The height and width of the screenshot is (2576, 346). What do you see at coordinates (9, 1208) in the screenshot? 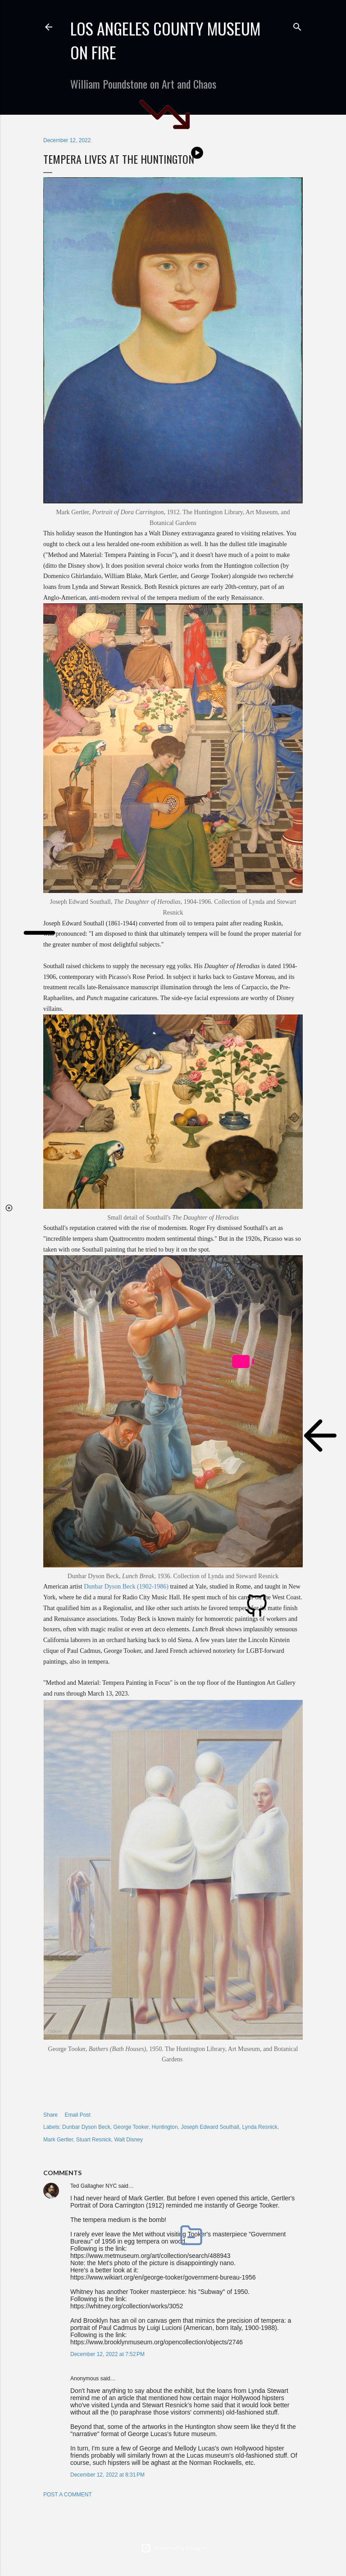
I see `close or dismiss a dialog` at bounding box center [9, 1208].